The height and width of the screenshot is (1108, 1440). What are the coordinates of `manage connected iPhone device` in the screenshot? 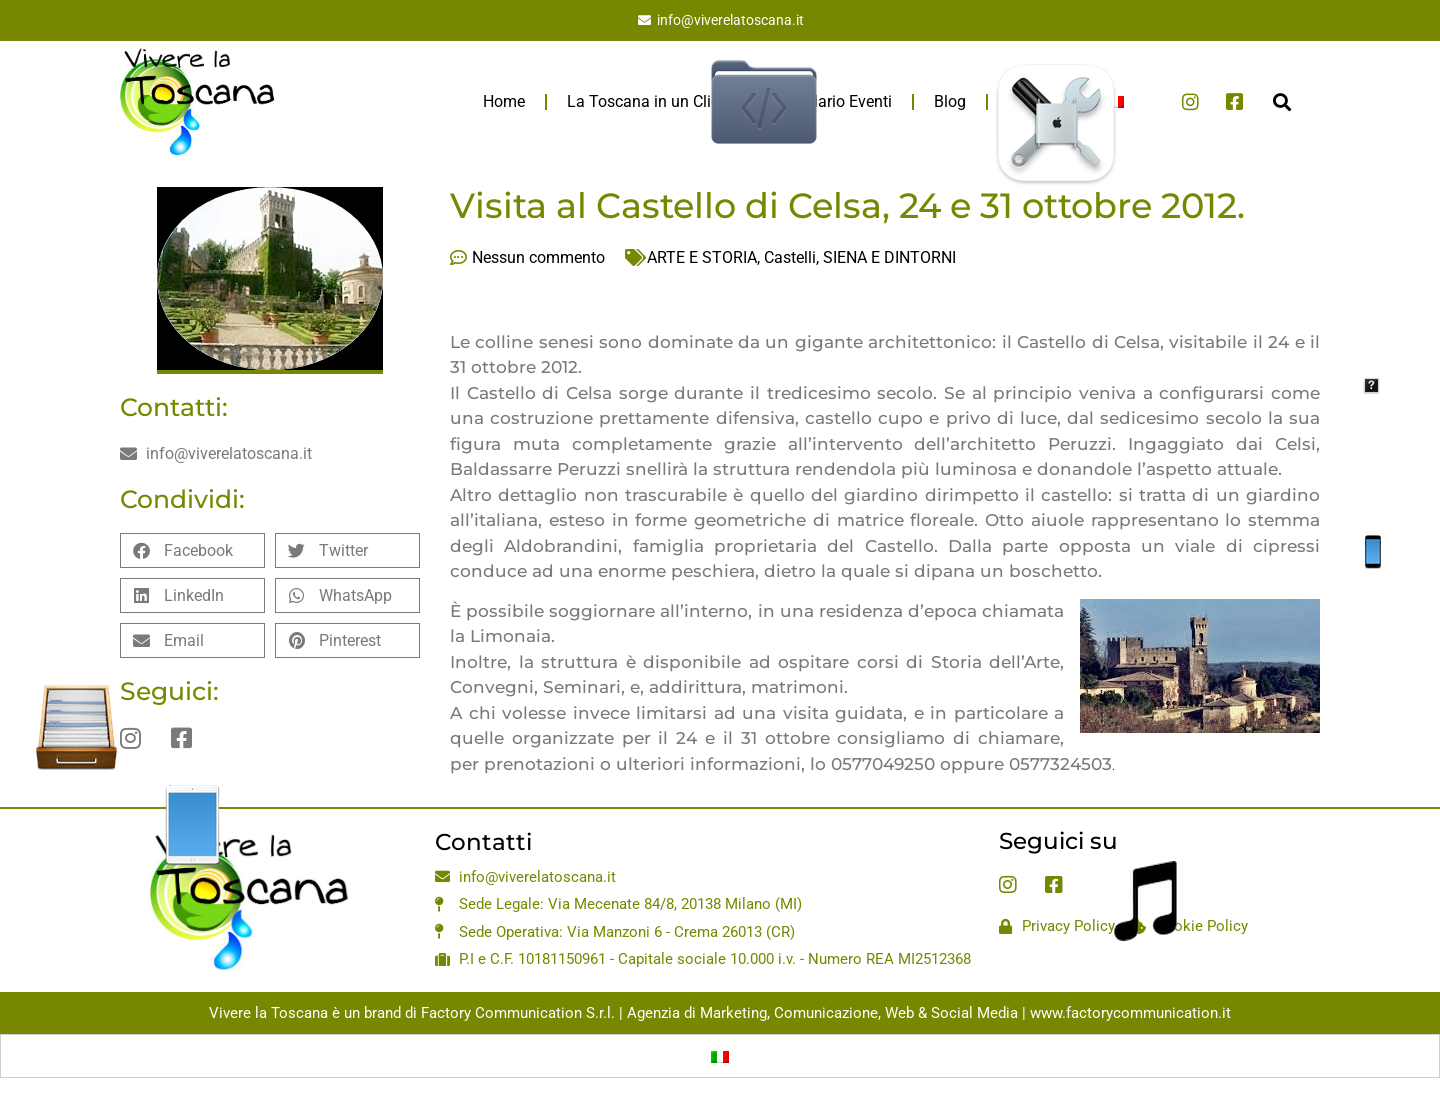 It's located at (1373, 552).